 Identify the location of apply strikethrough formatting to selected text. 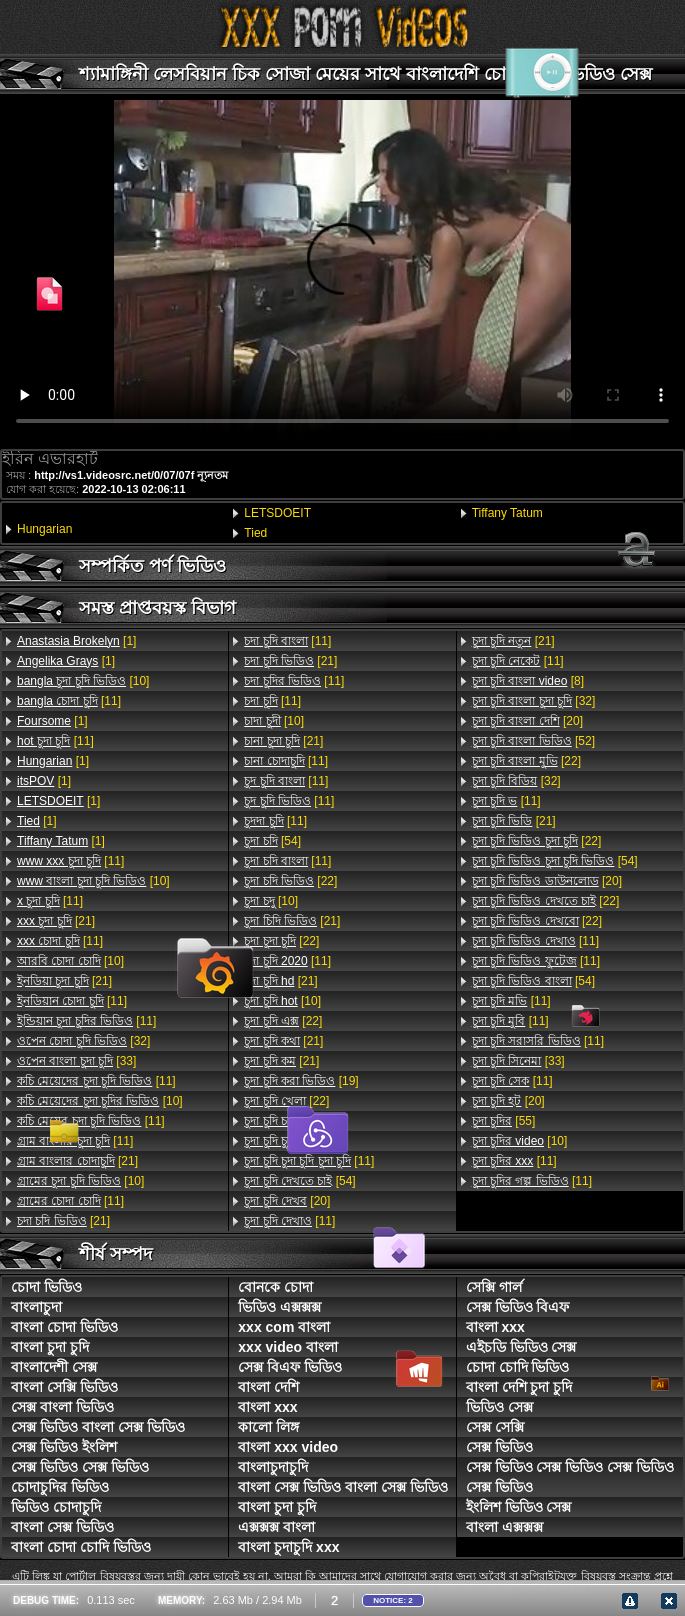
(638, 550).